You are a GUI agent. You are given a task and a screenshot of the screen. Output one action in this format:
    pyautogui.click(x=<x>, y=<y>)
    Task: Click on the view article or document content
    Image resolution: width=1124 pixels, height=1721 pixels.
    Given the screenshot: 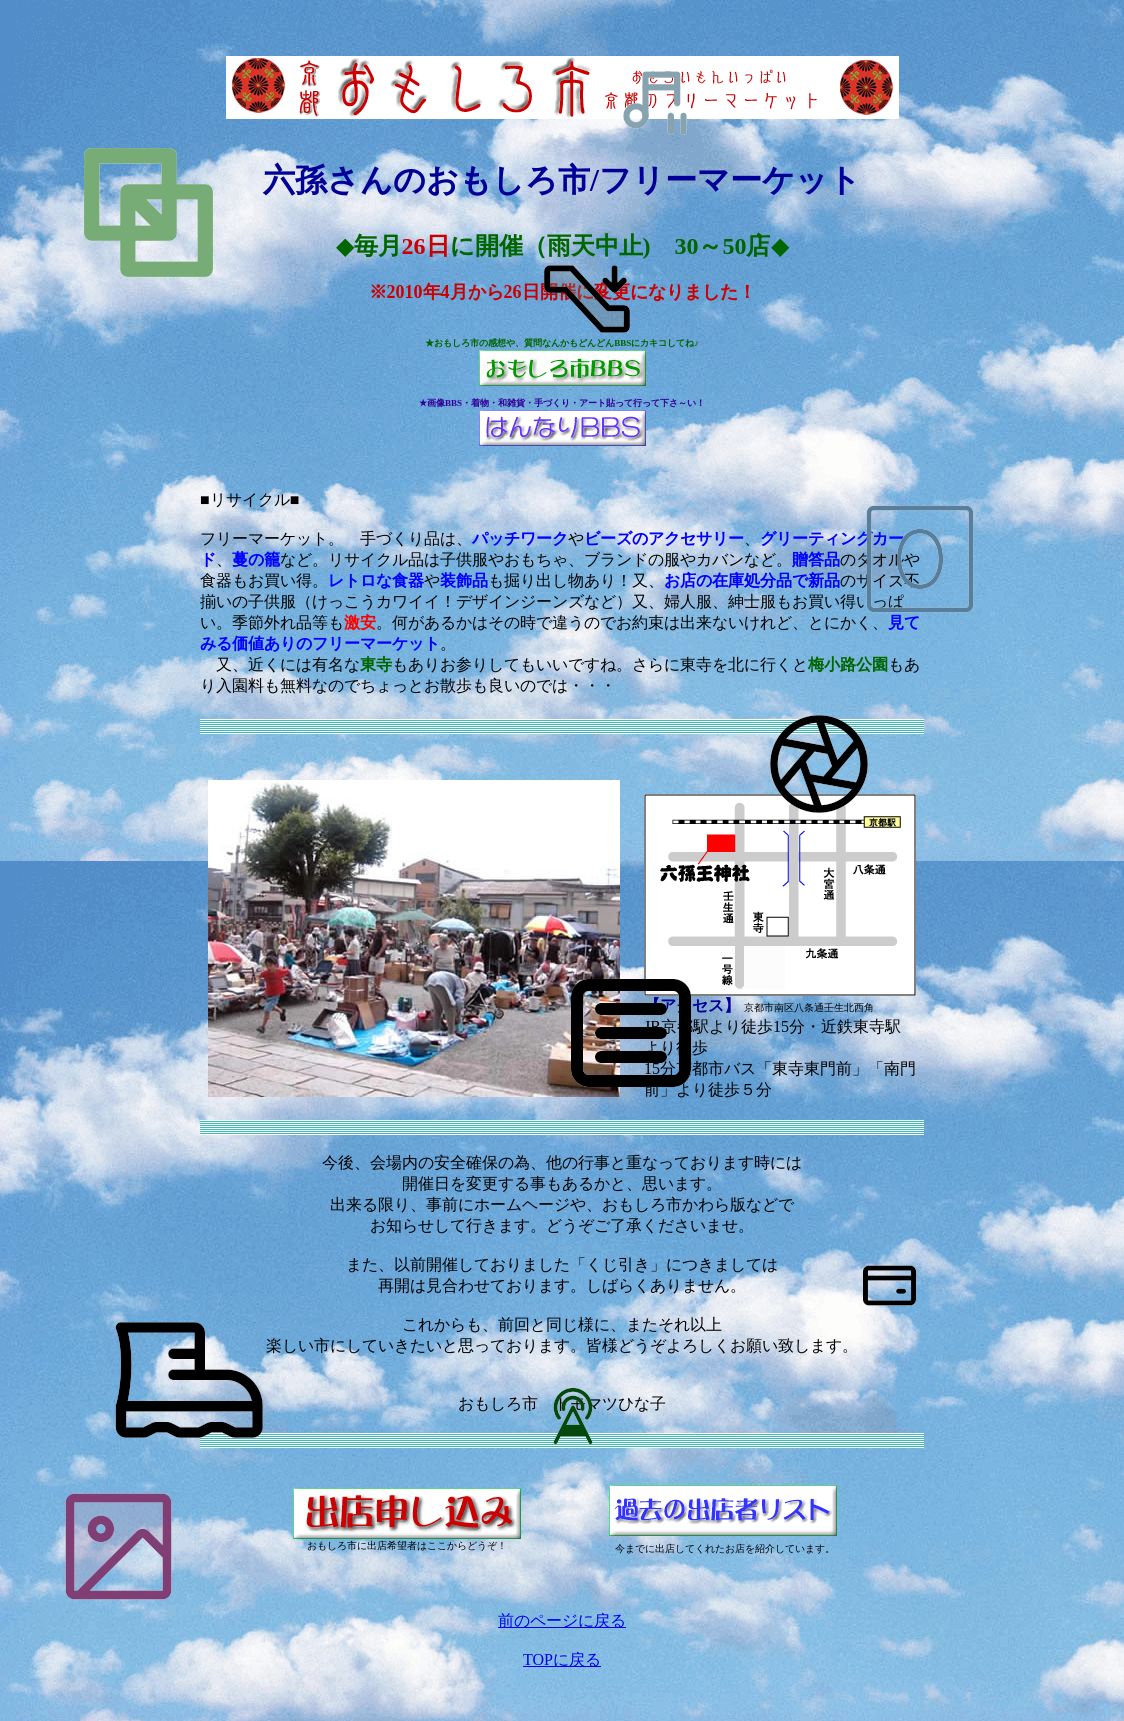 What is the action you would take?
    pyautogui.click(x=631, y=1033)
    